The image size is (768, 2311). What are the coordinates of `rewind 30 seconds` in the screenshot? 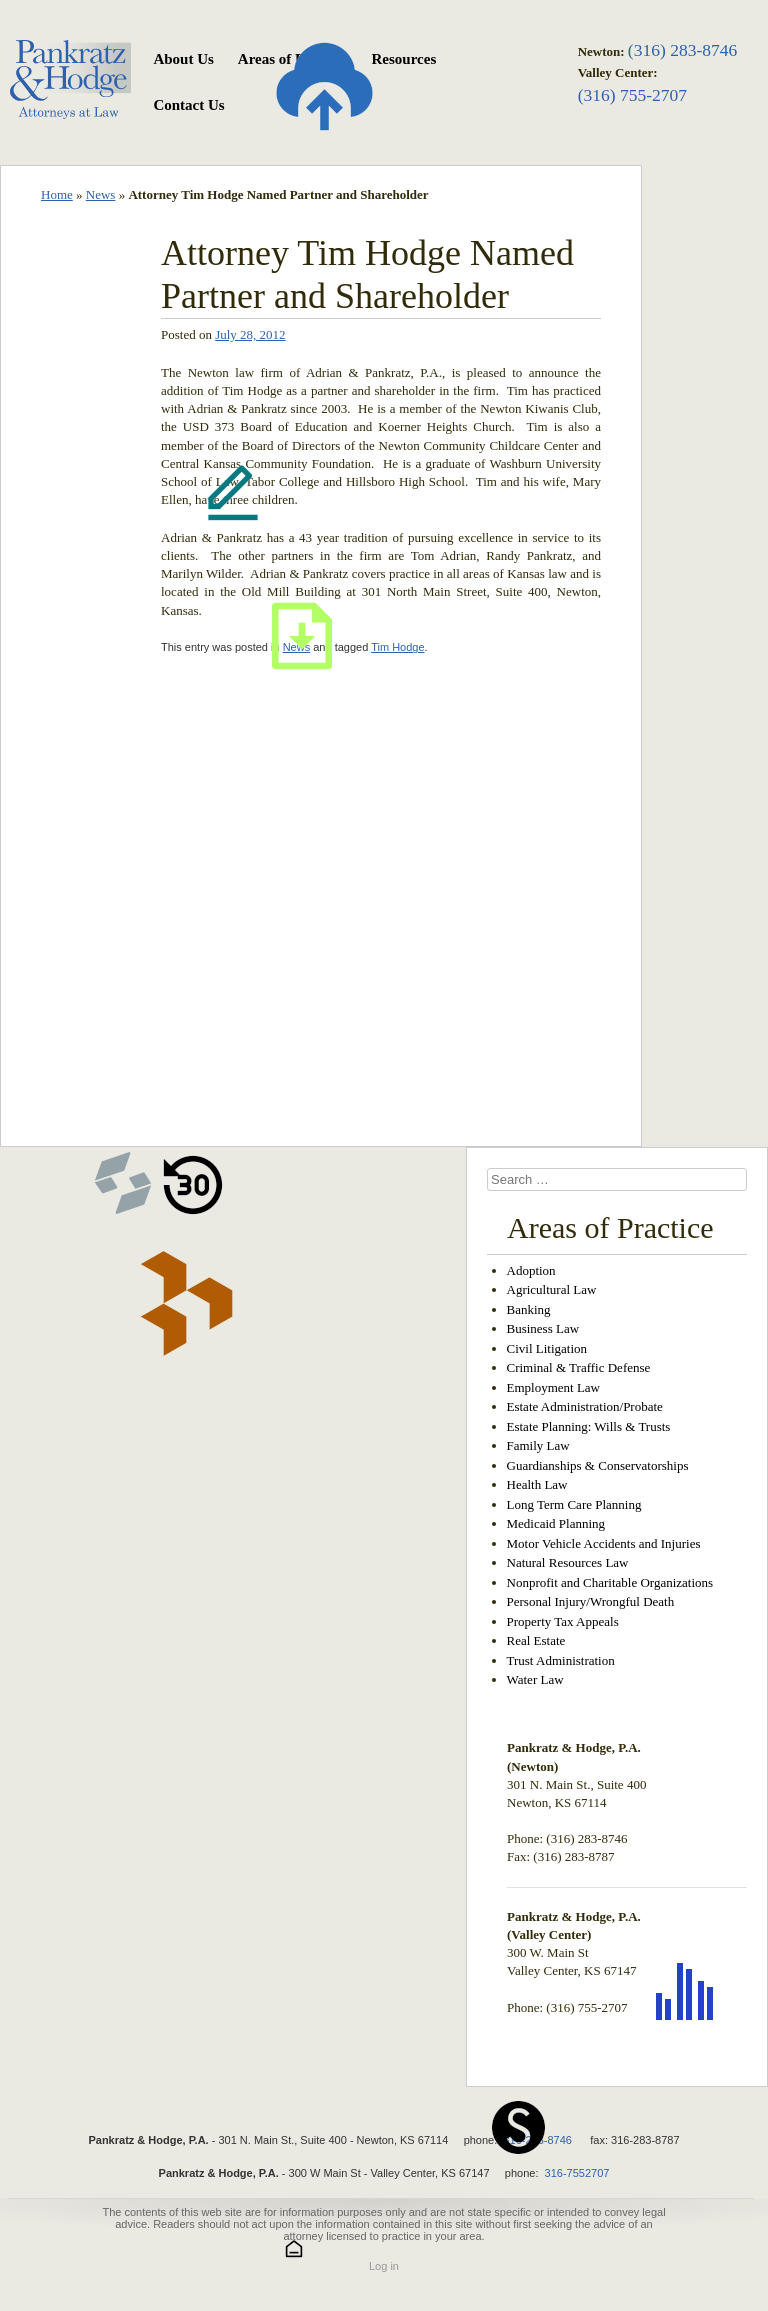 It's located at (193, 1185).